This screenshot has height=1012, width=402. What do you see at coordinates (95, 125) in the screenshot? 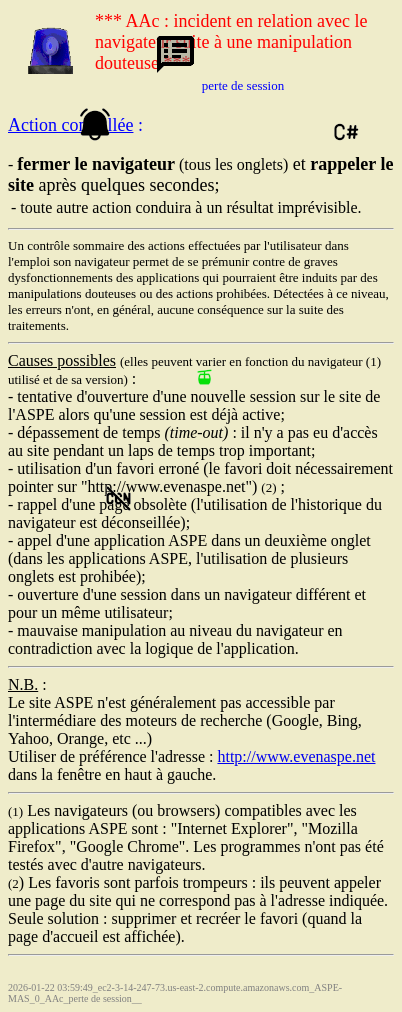
I see `indicates new notifications or alerts` at bounding box center [95, 125].